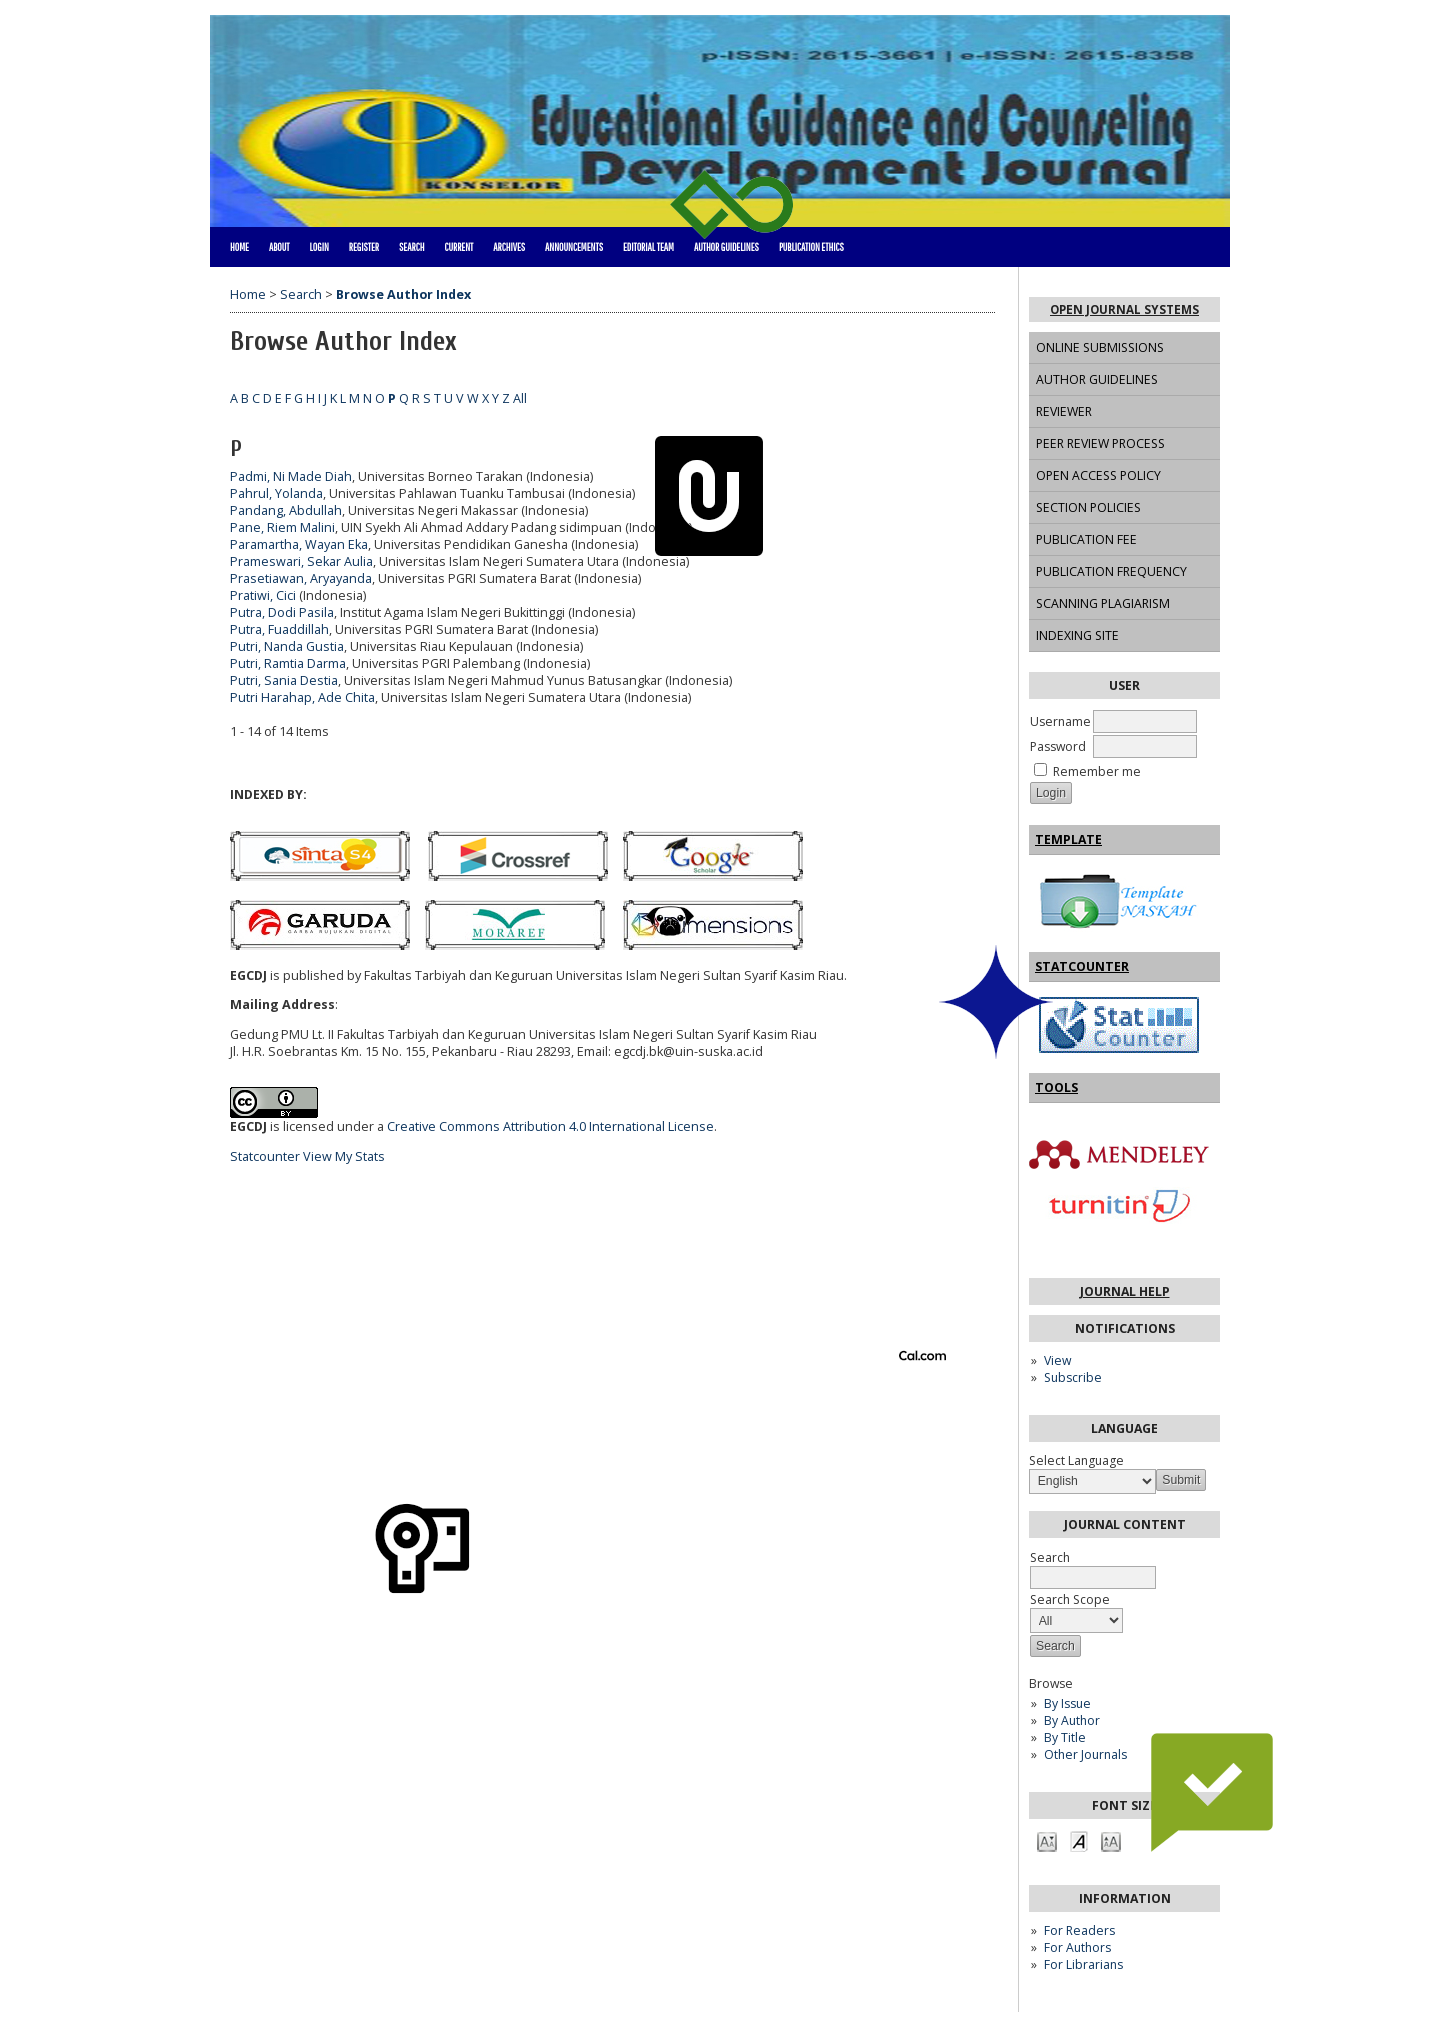 The image size is (1440, 2032). I want to click on pug template engine logo, so click(670, 921).